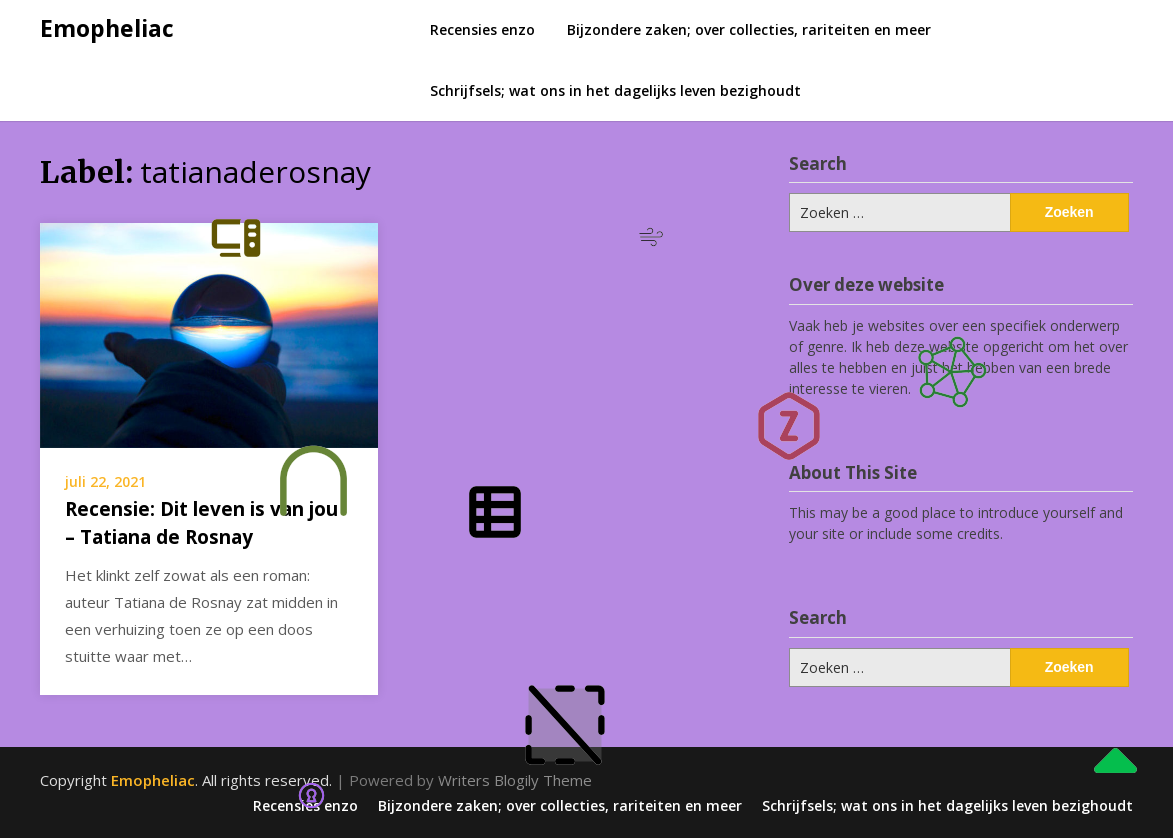 Image resolution: width=1173 pixels, height=838 pixels. I want to click on indicates current wind conditions, so click(651, 237).